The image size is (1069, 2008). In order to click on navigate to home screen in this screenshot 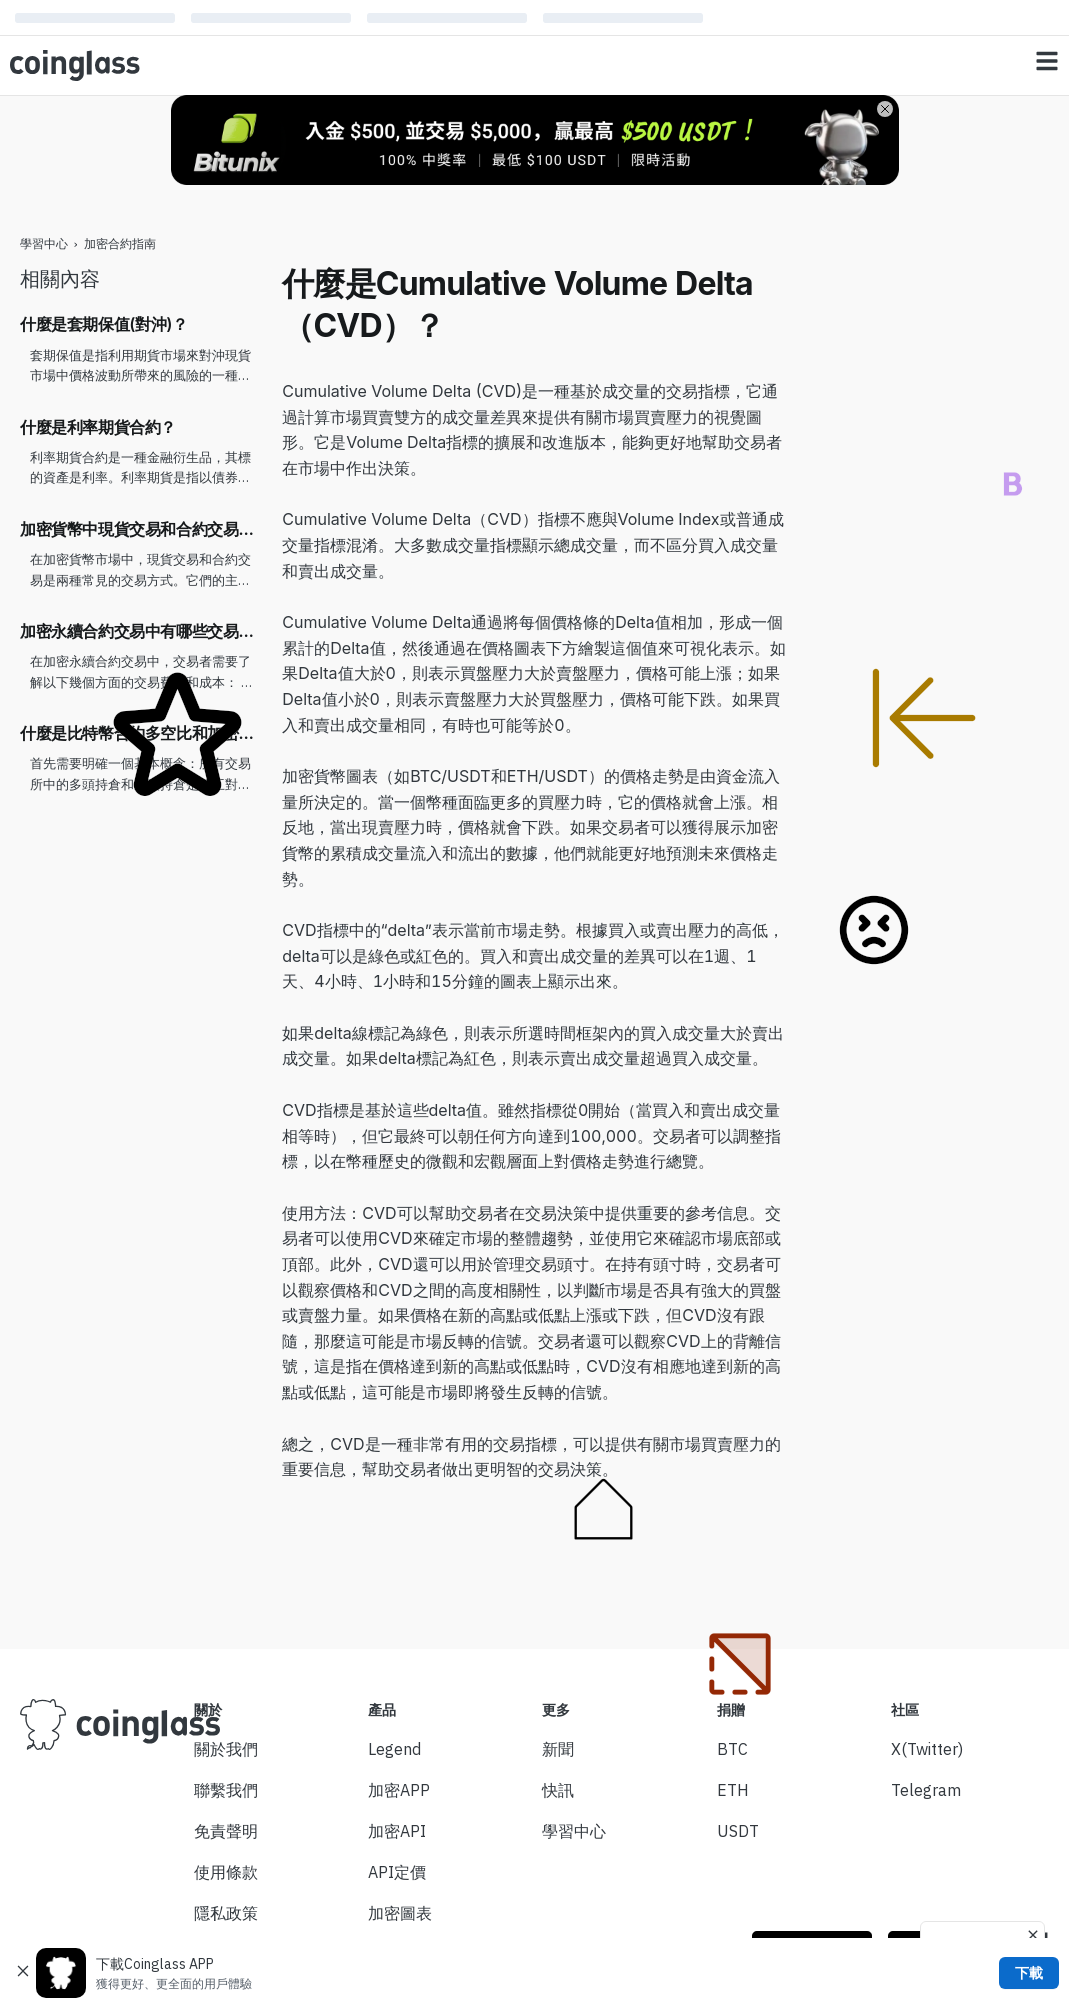, I will do `click(603, 1510)`.